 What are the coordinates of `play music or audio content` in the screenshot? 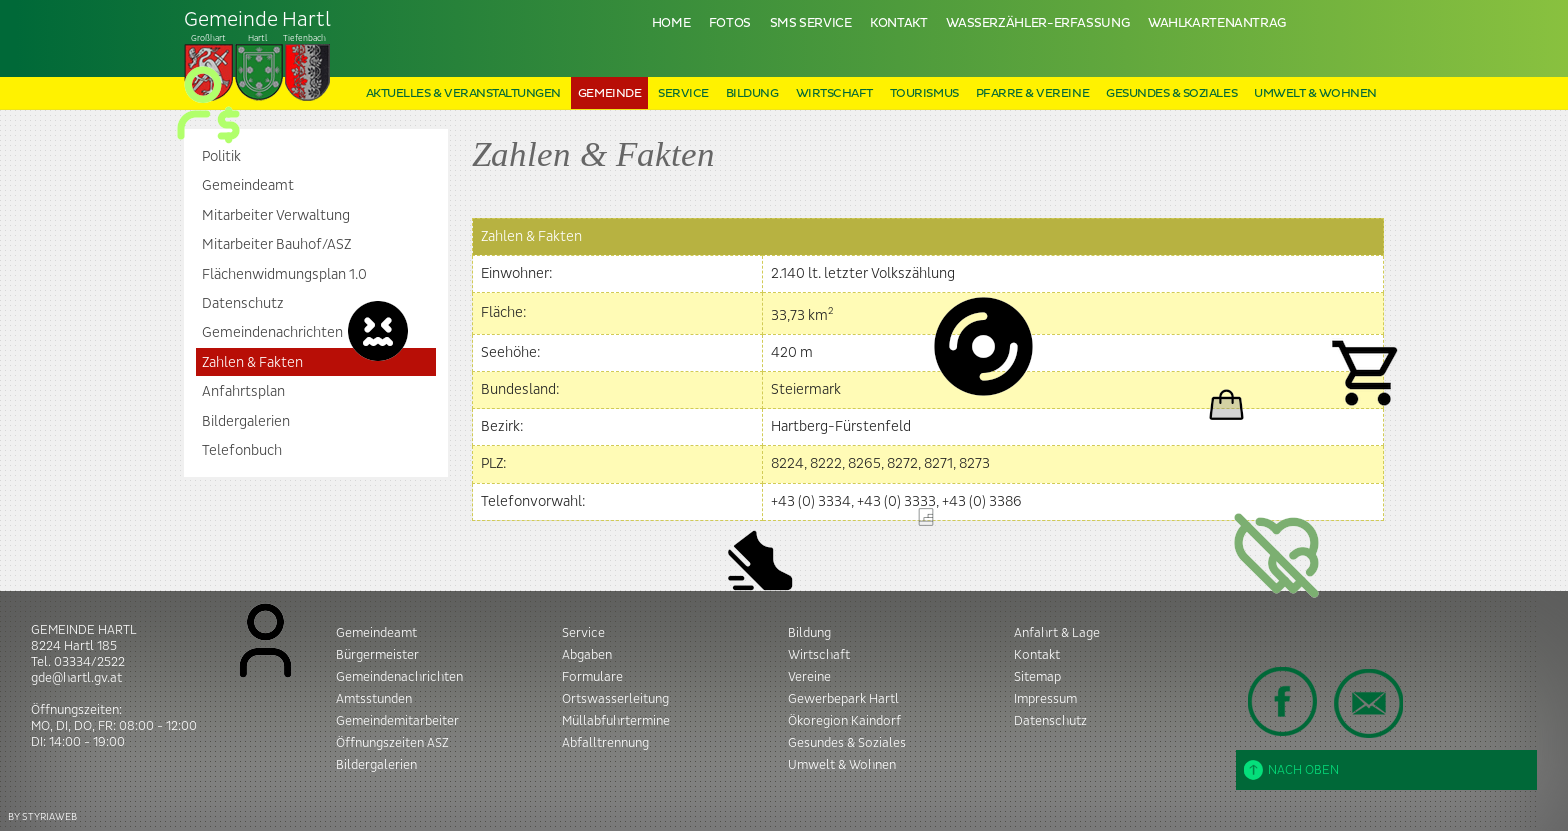 It's located at (983, 346).